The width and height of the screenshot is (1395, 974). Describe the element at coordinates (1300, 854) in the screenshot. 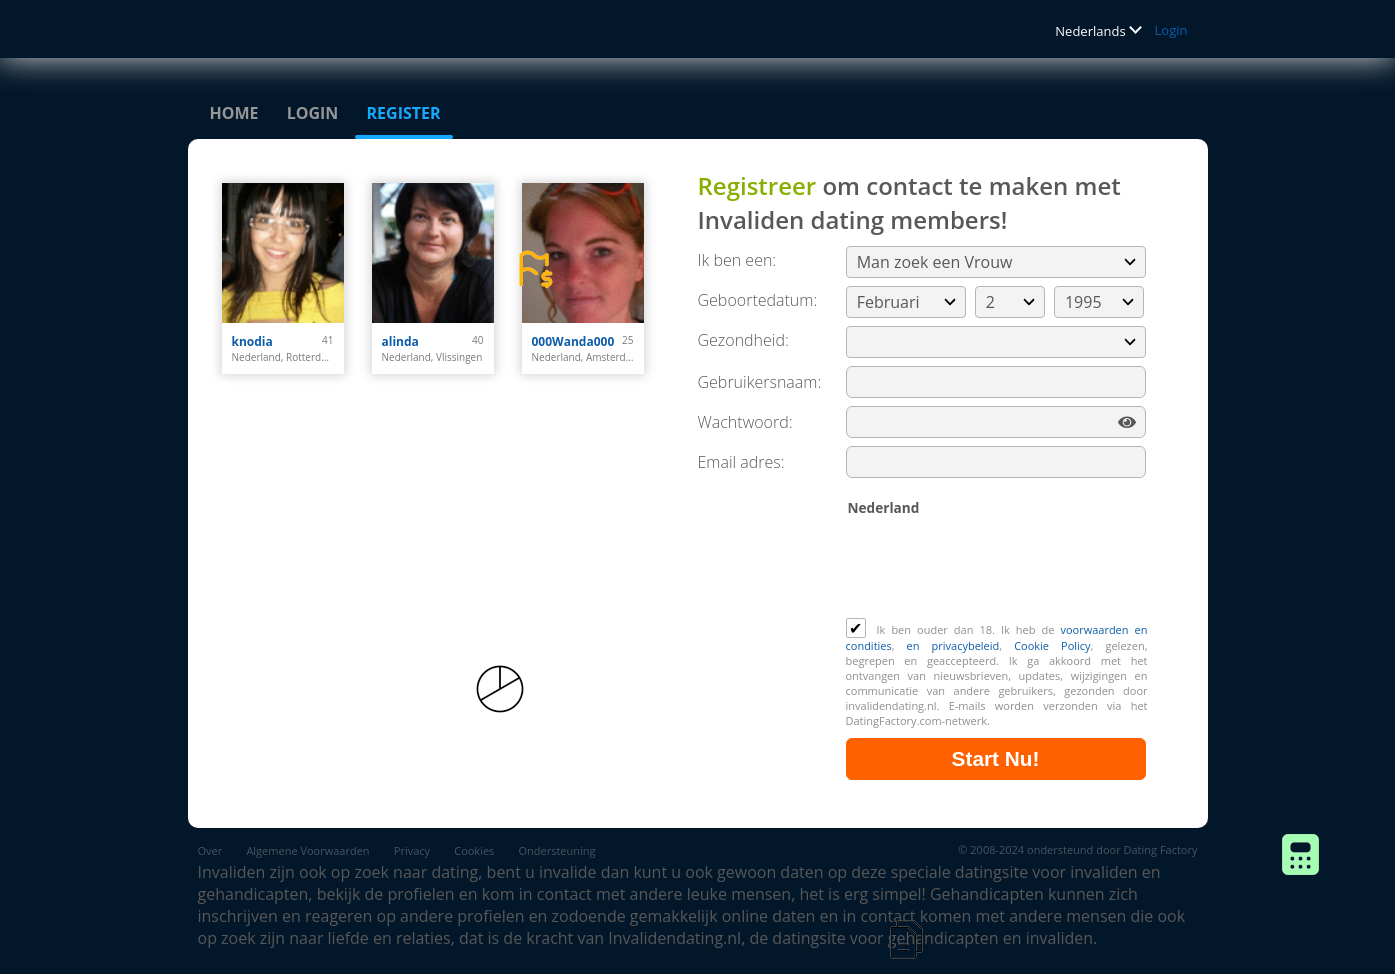

I see `open the calculator app` at that location.